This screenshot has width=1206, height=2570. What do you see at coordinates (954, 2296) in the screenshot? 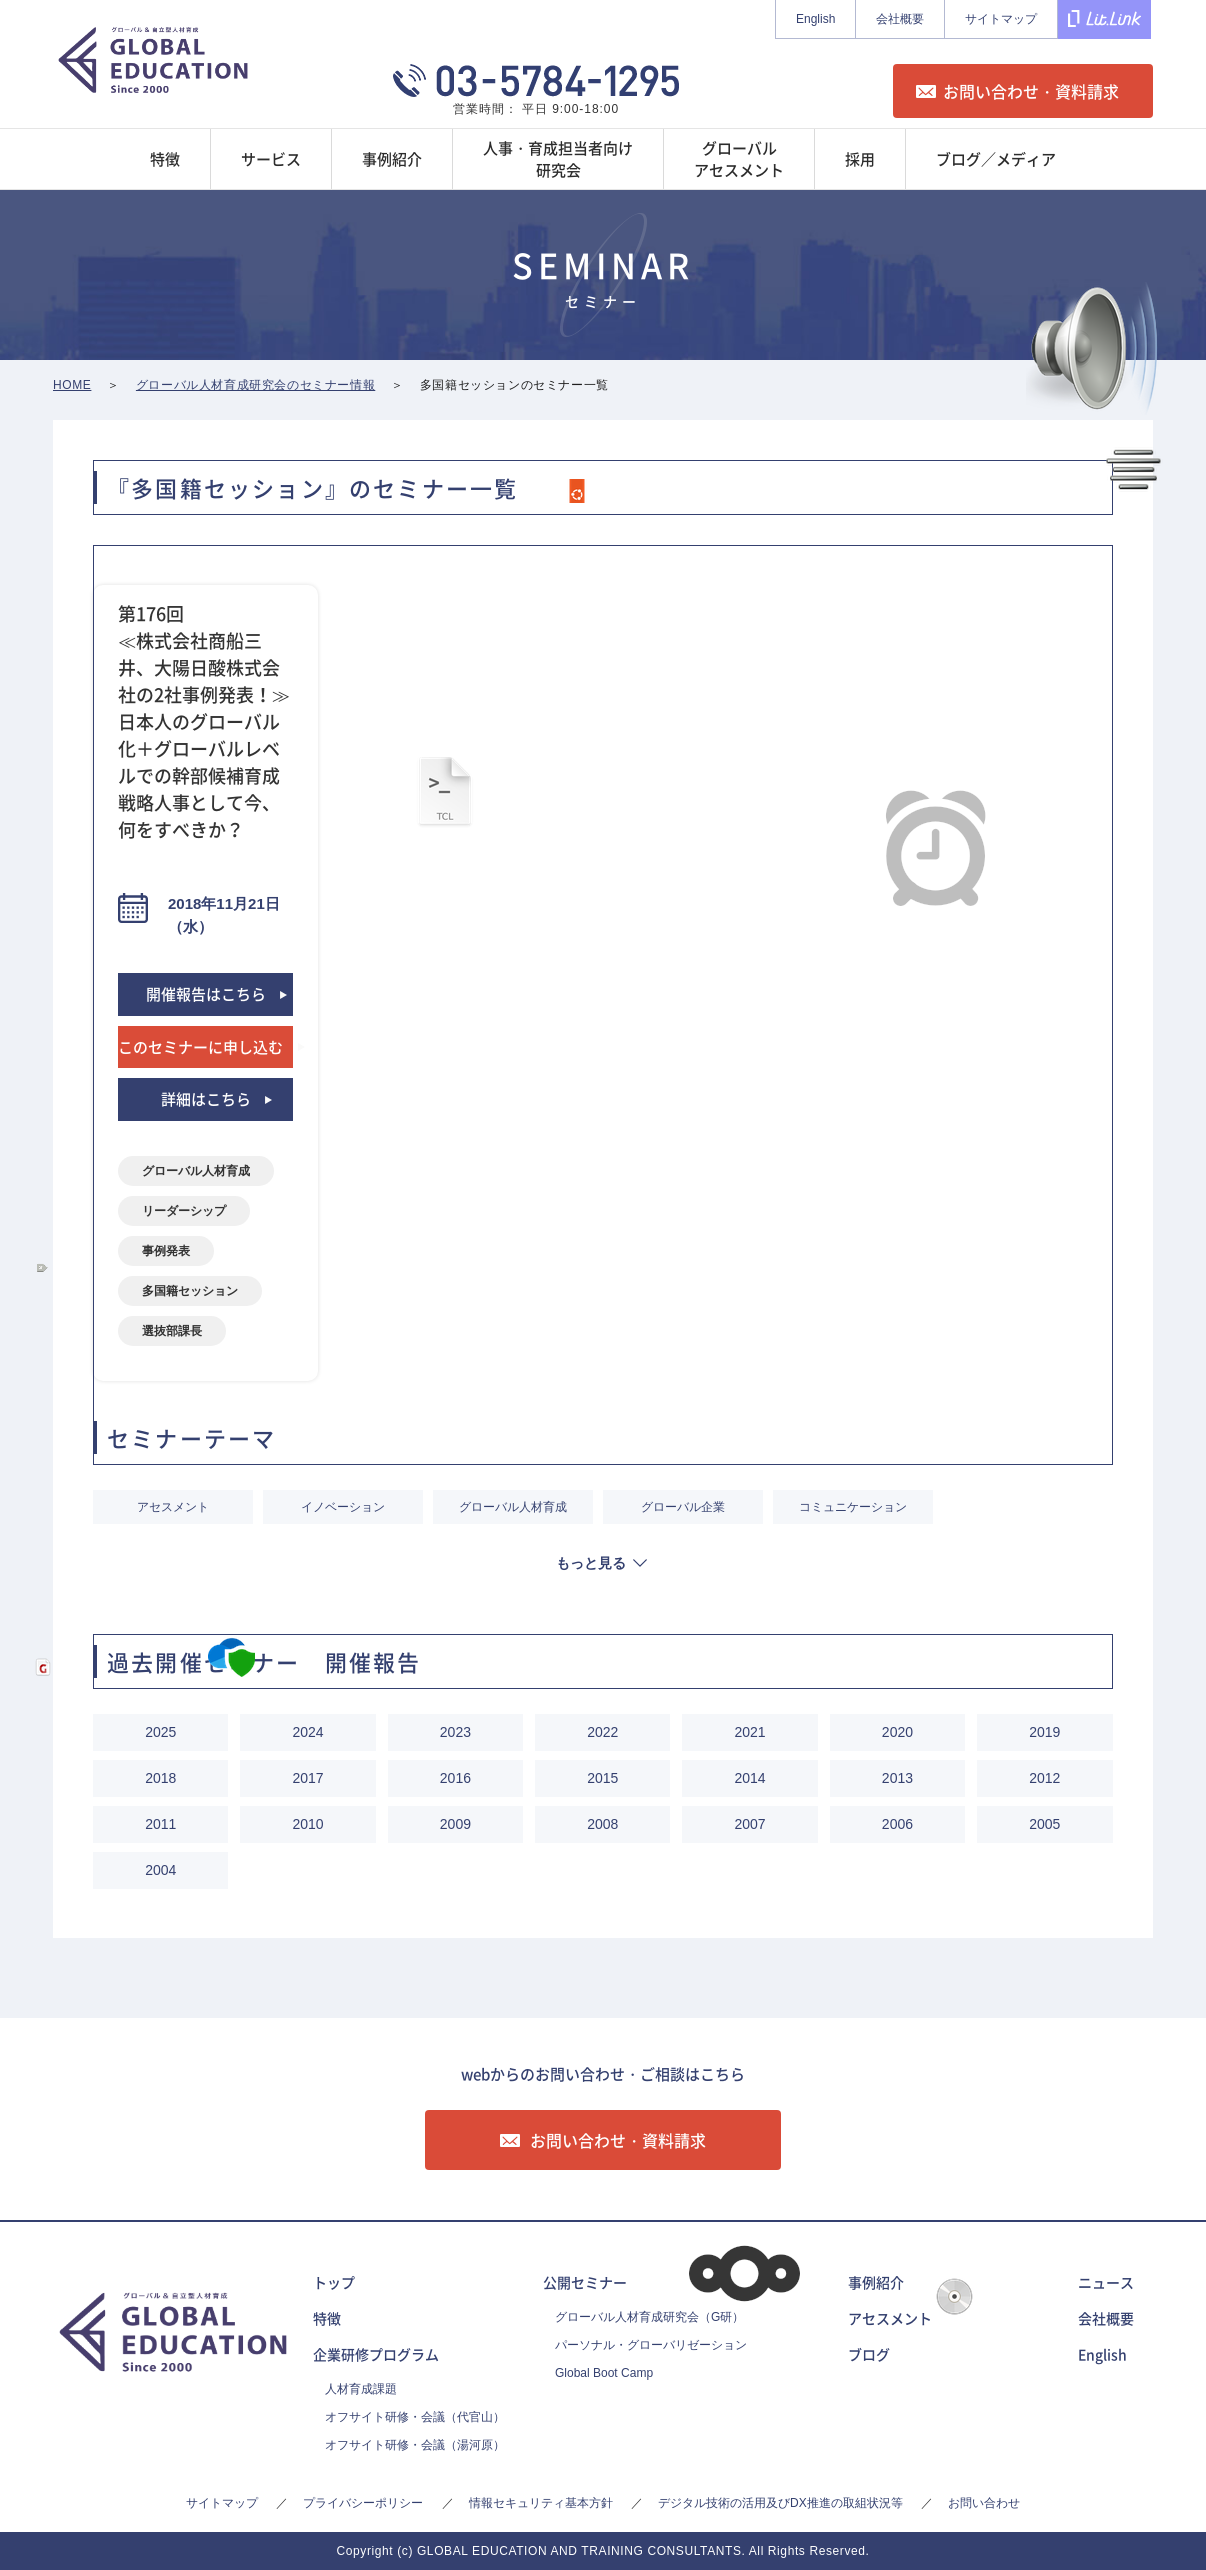
I see `indicates a DVD-RAM disc or optical media device` at bounding box center [954, 2296].